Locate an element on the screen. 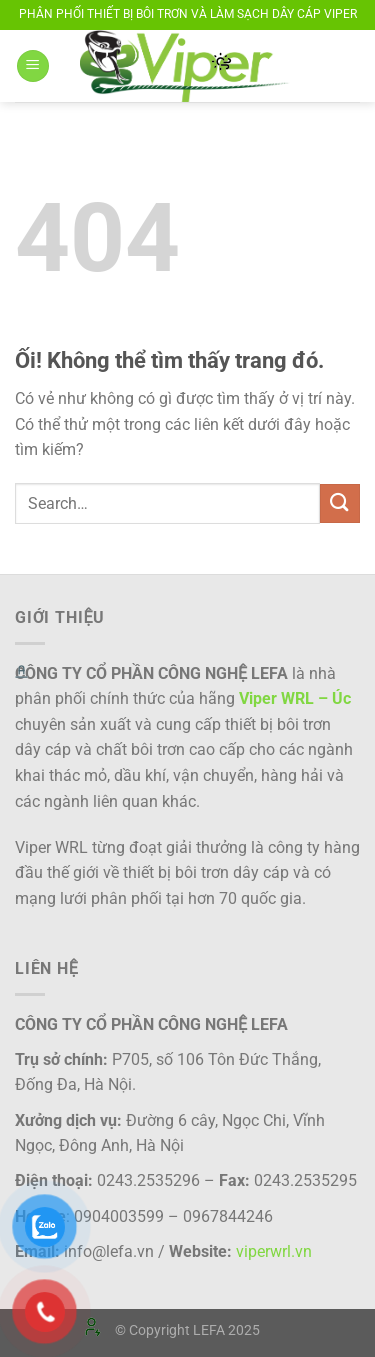 The width and height of the screenshot is (375, 1357). change text color is located at coordinates (21, 671).